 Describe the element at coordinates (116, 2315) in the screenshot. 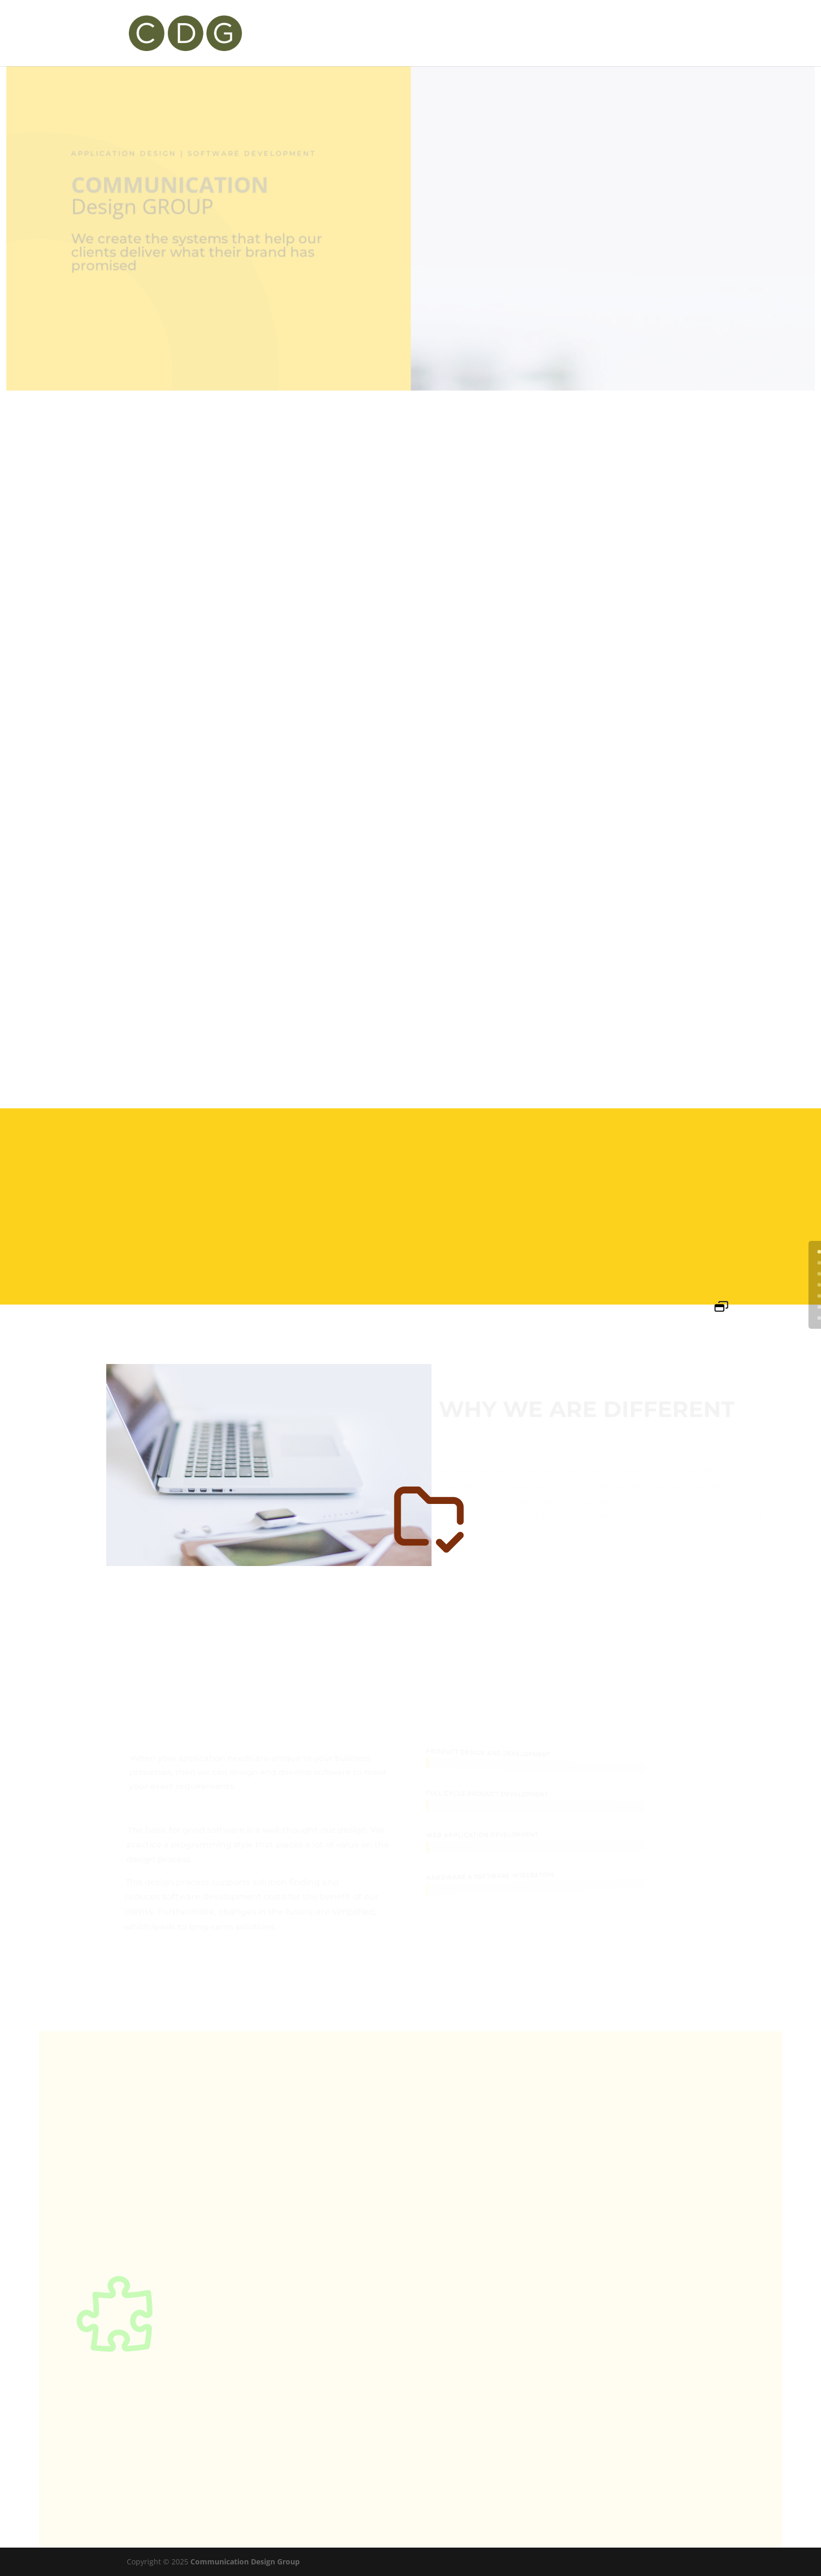

I see `access plugins or extensions` at that location.